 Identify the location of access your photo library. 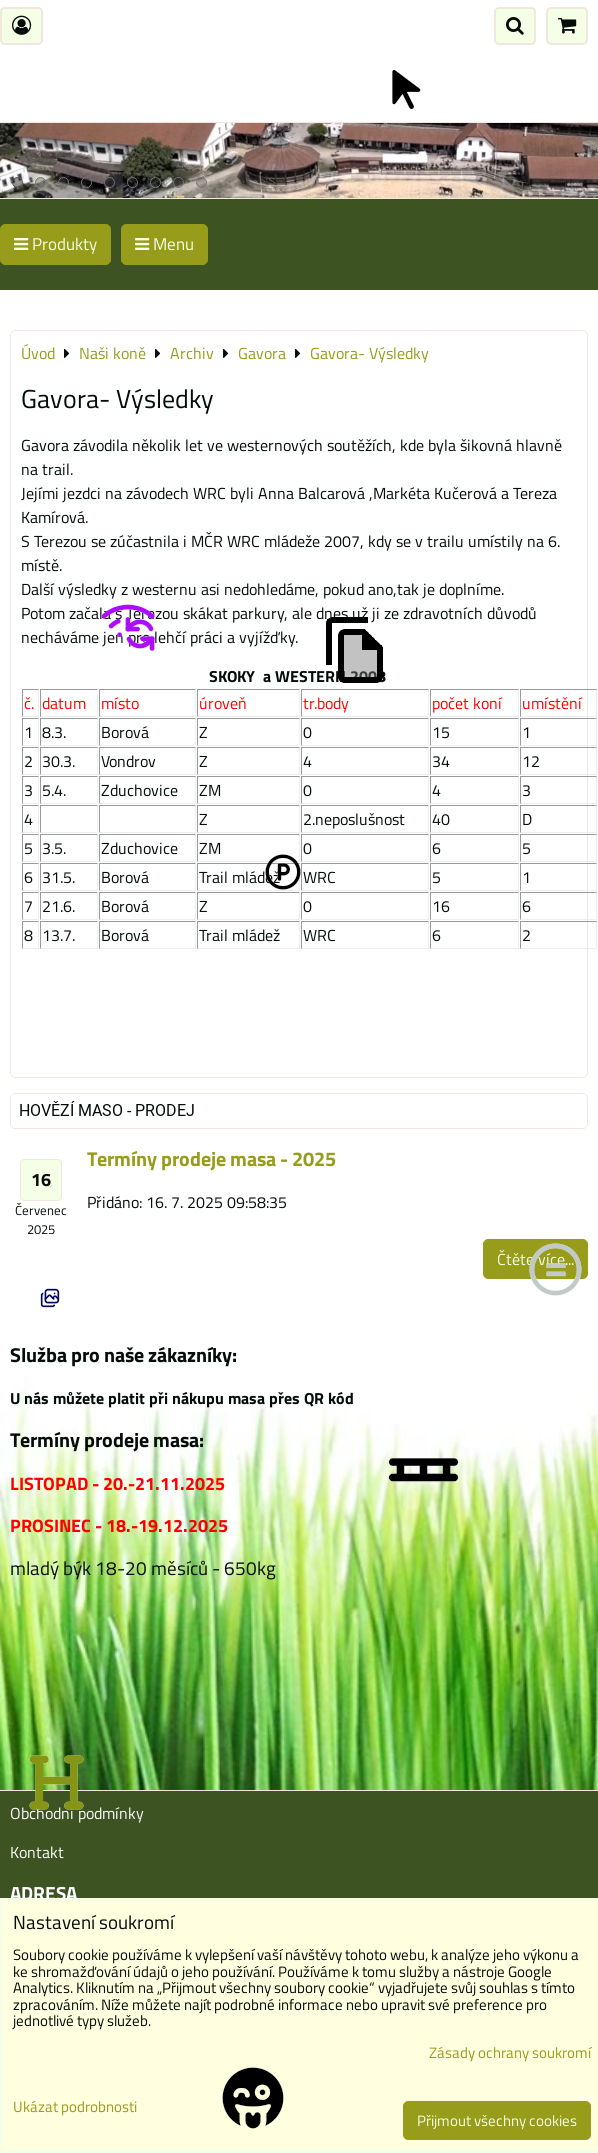
(50, 1298).